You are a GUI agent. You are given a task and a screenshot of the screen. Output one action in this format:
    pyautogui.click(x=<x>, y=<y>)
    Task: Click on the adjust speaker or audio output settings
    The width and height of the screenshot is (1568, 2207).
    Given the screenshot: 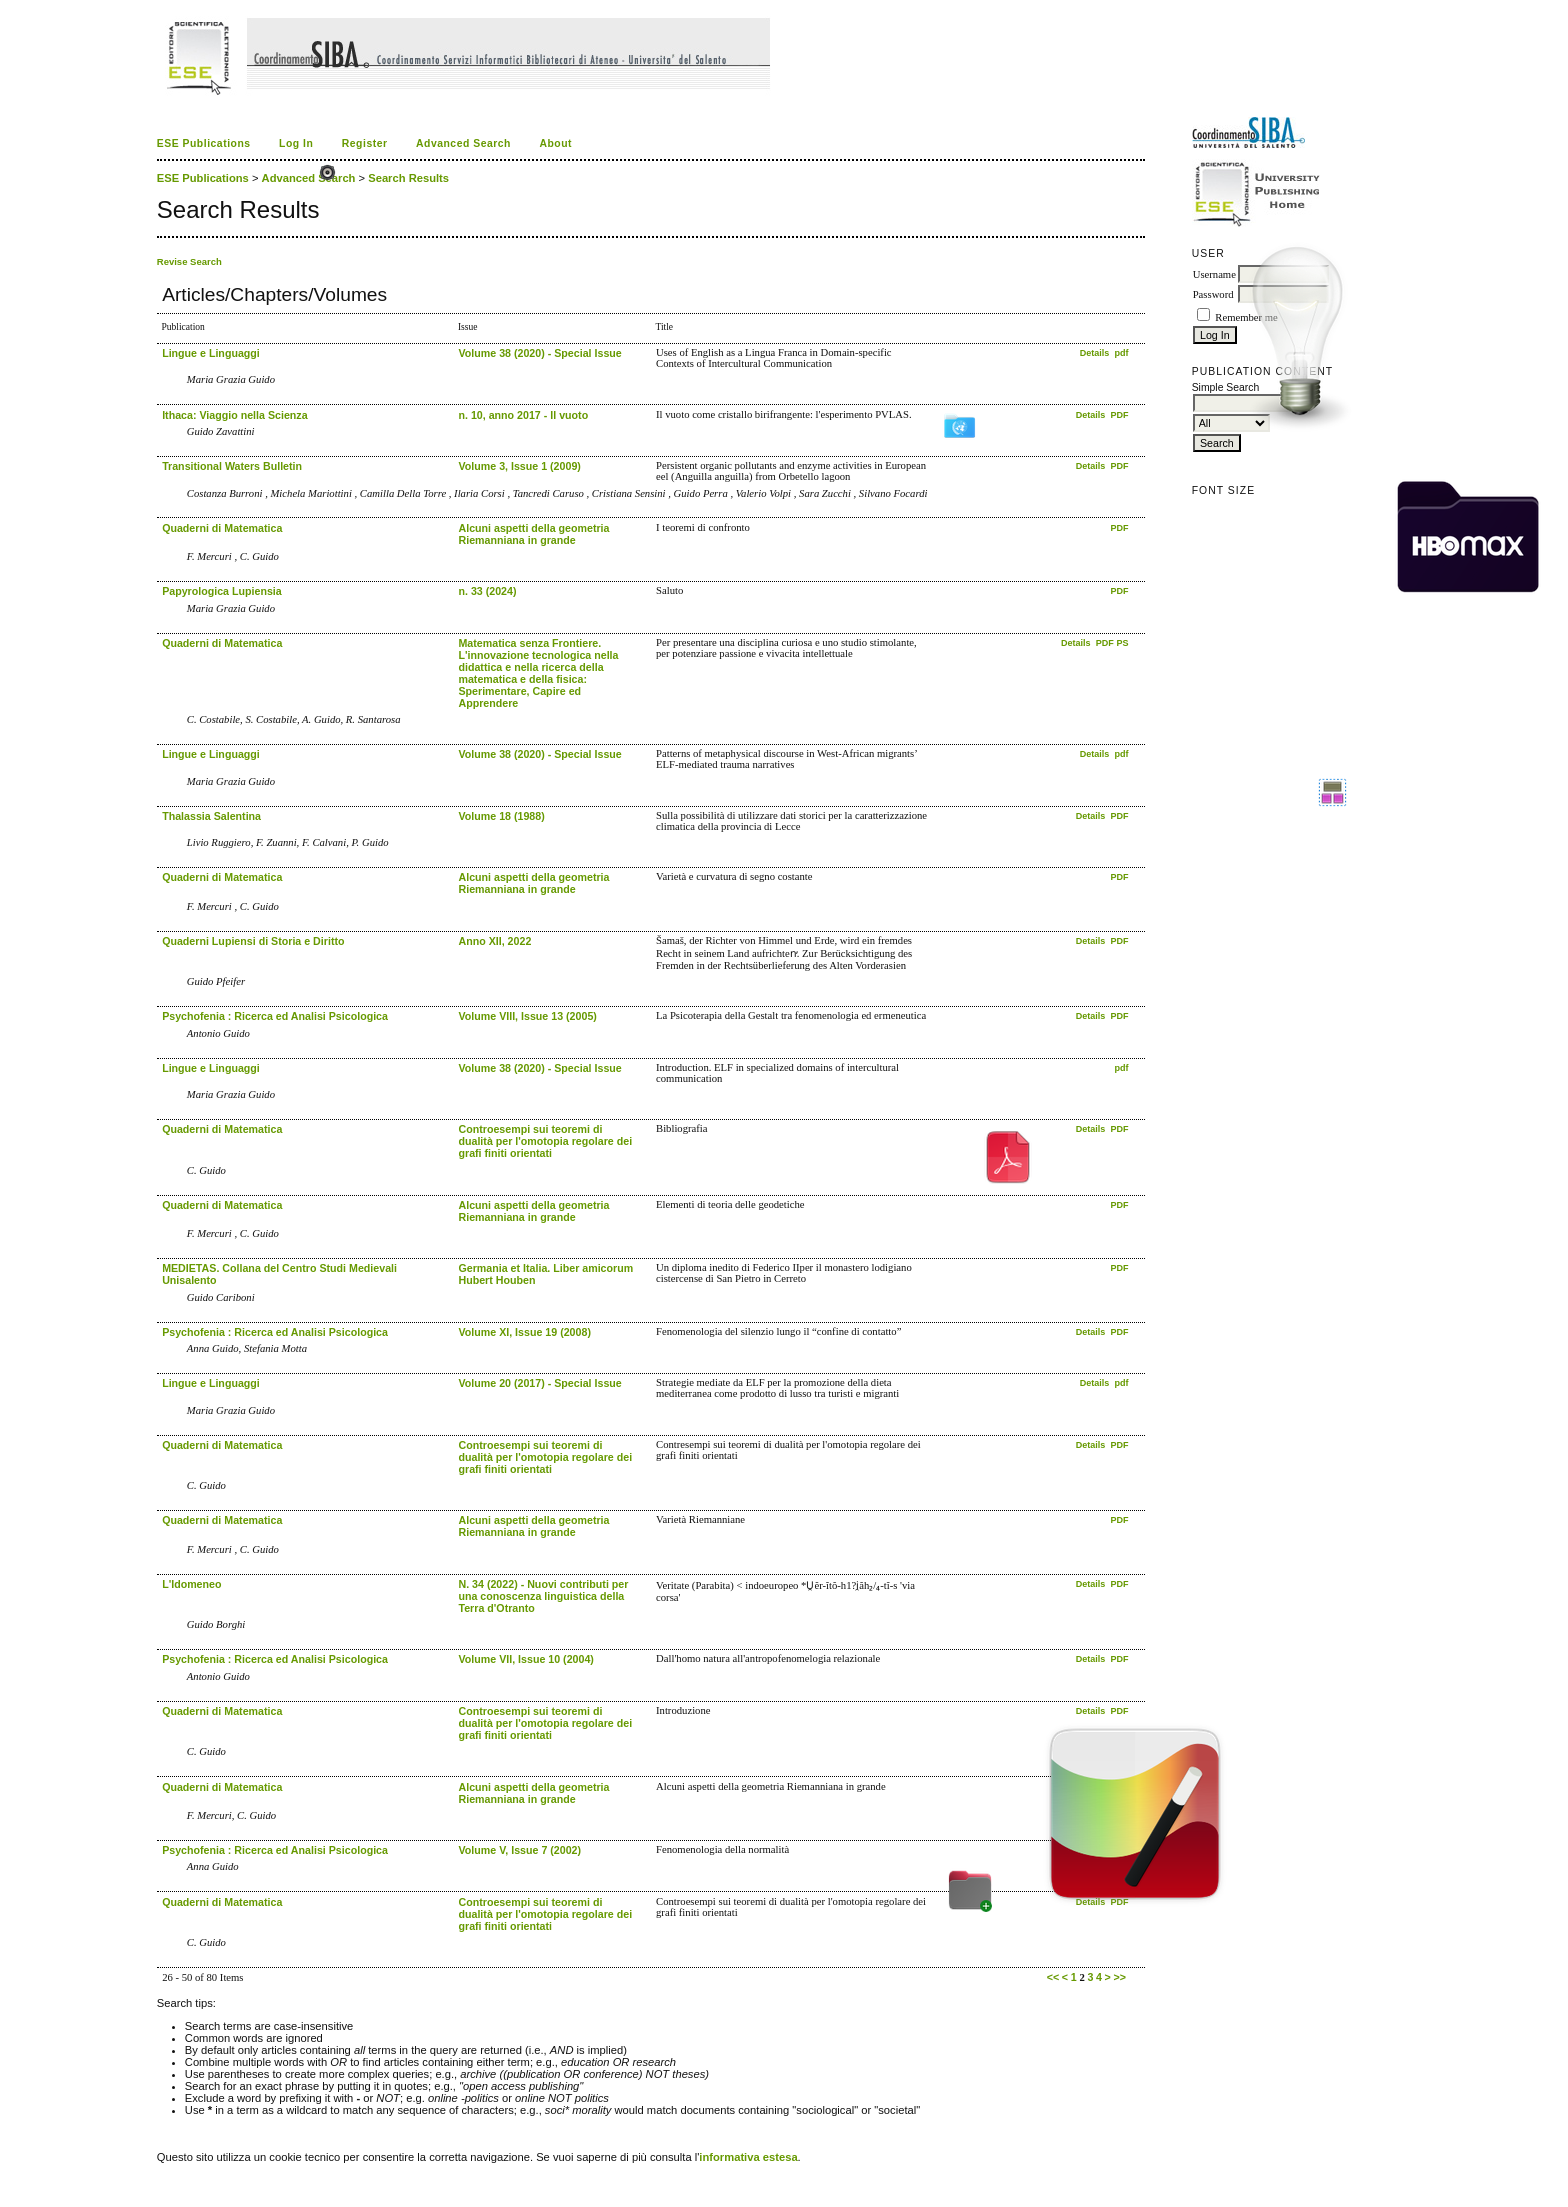 What is the action you would take?
    pyautogui.click(x=327, y=172)
    